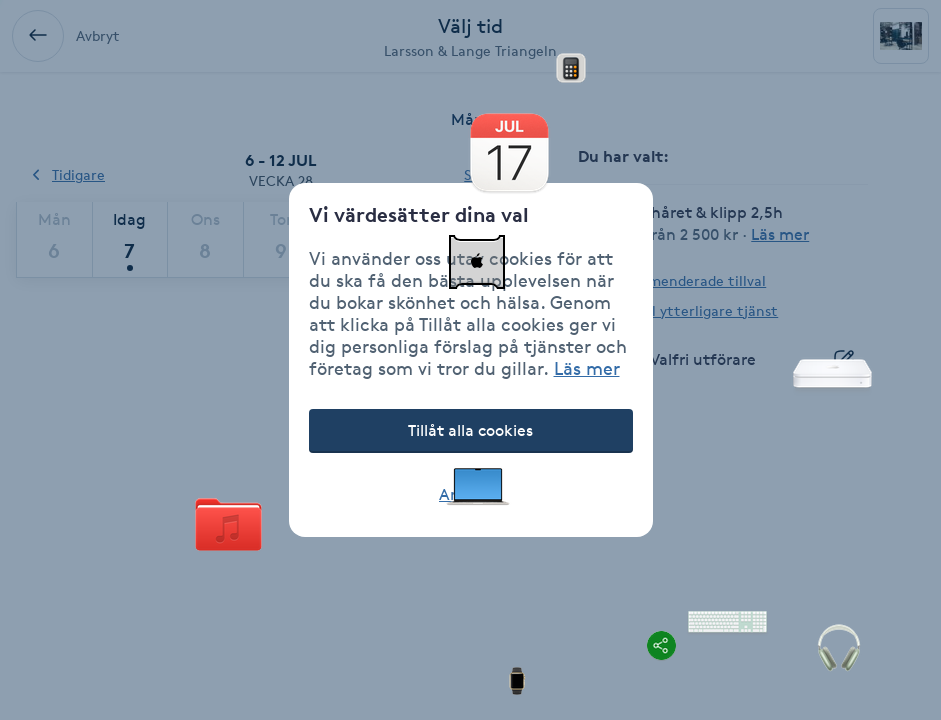  I want to click on apple watch device icon, so click(517, 681).